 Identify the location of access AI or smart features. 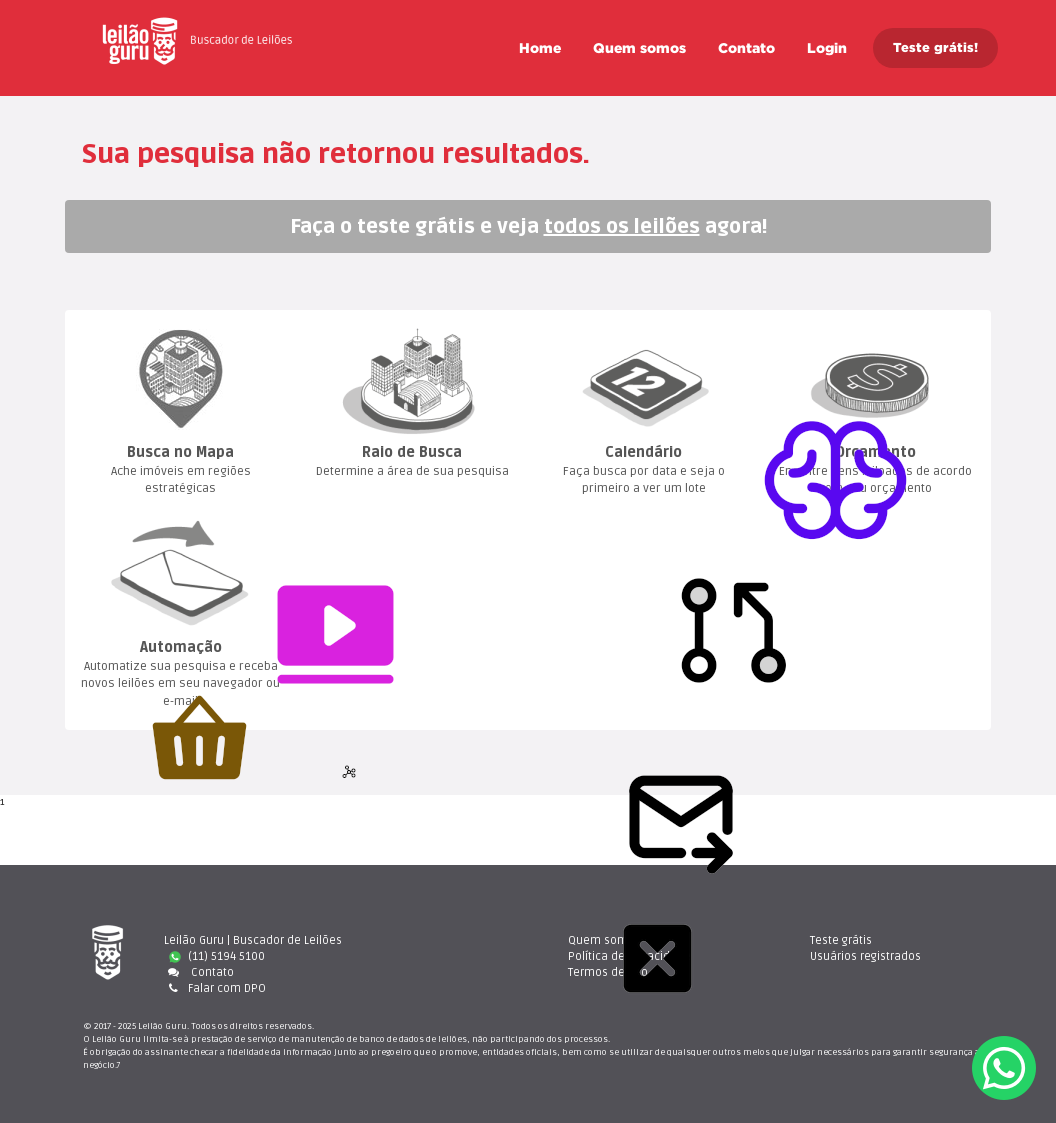
(835, 482).